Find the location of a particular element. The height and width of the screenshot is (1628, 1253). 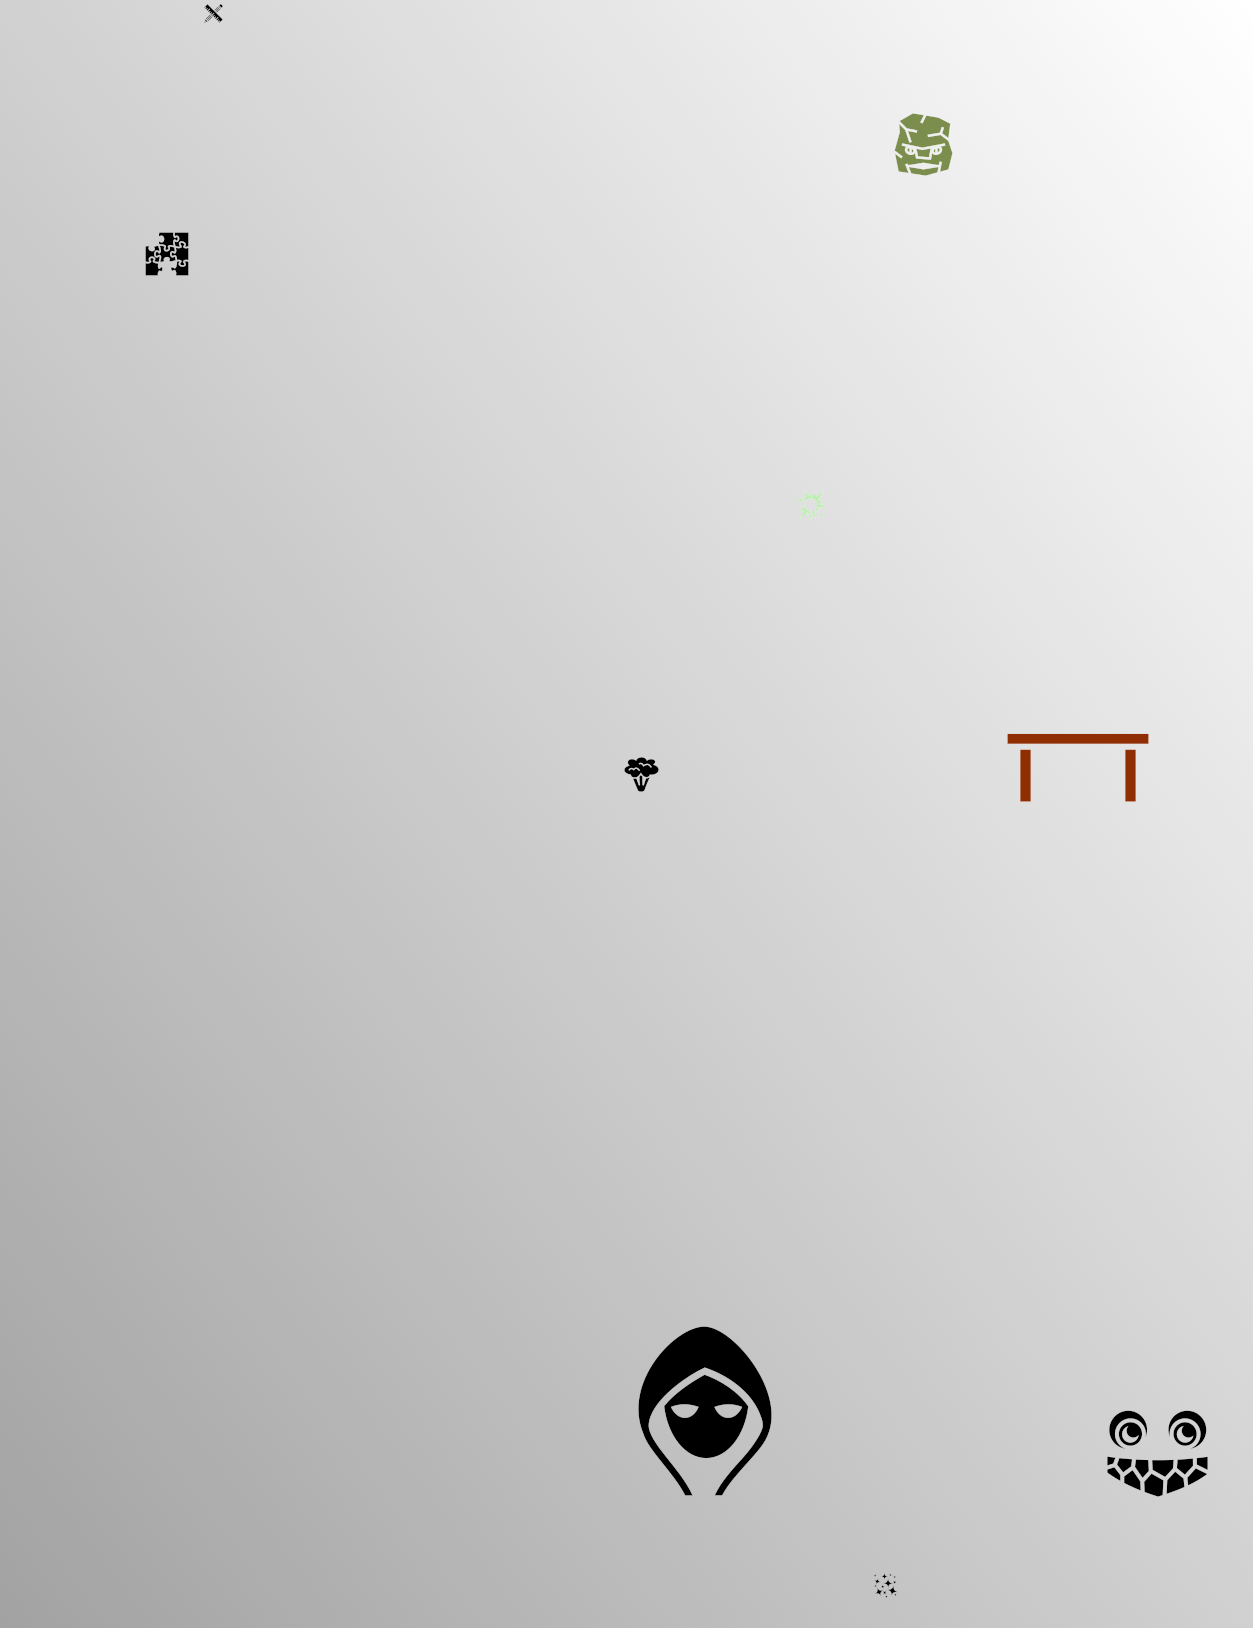

a playful character or avatar icon is located at coordinates (1157, 1454).